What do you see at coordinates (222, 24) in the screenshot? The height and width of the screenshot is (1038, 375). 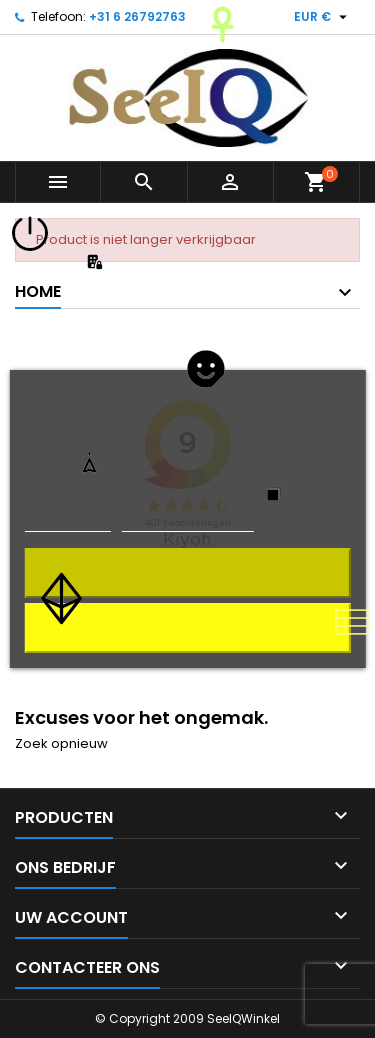 I see `indicates egyptian or ancient history content` at bounding box center [222, 24].